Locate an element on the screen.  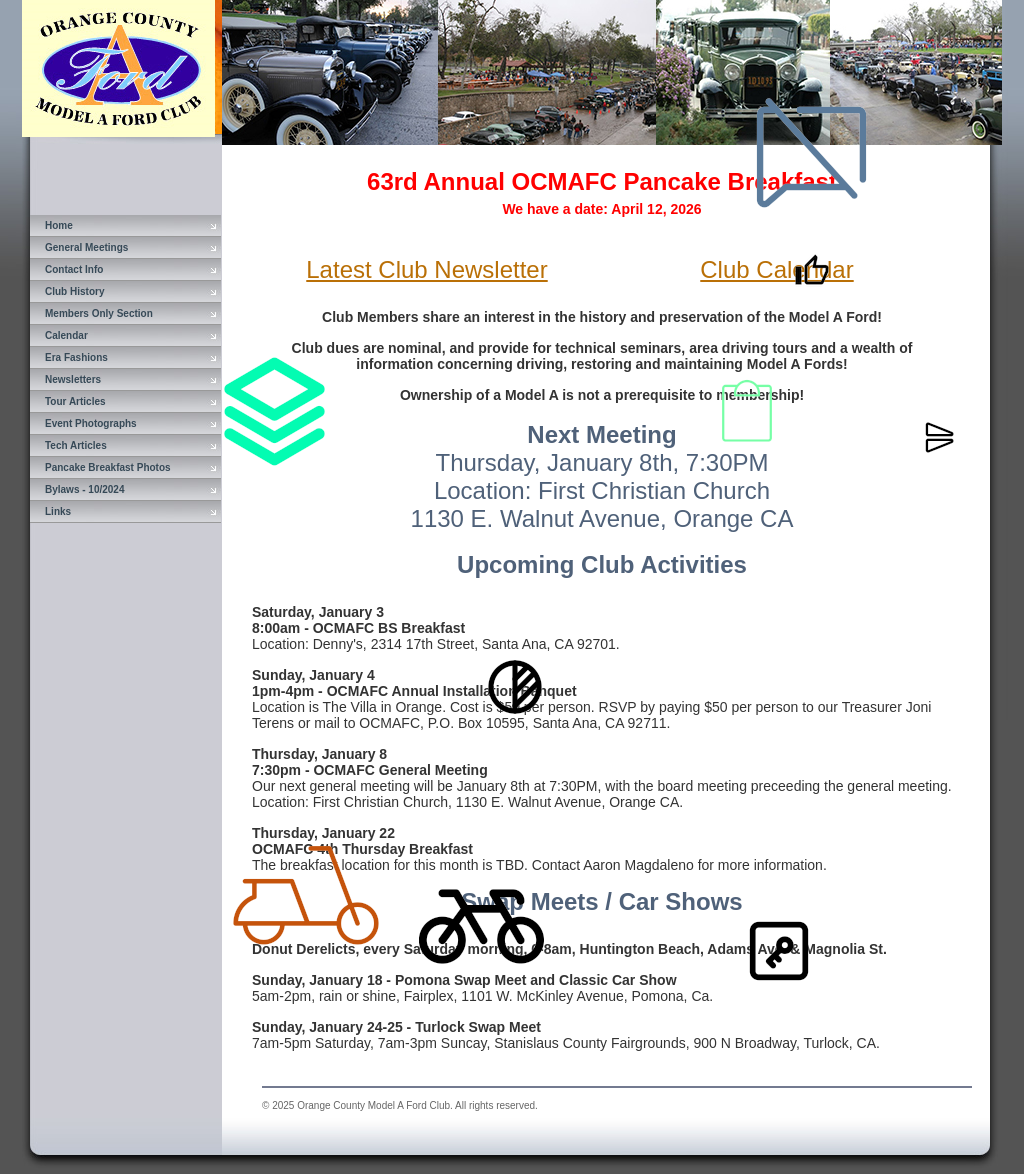
mute or disable chat notifications is located at coordinates (811, 148).